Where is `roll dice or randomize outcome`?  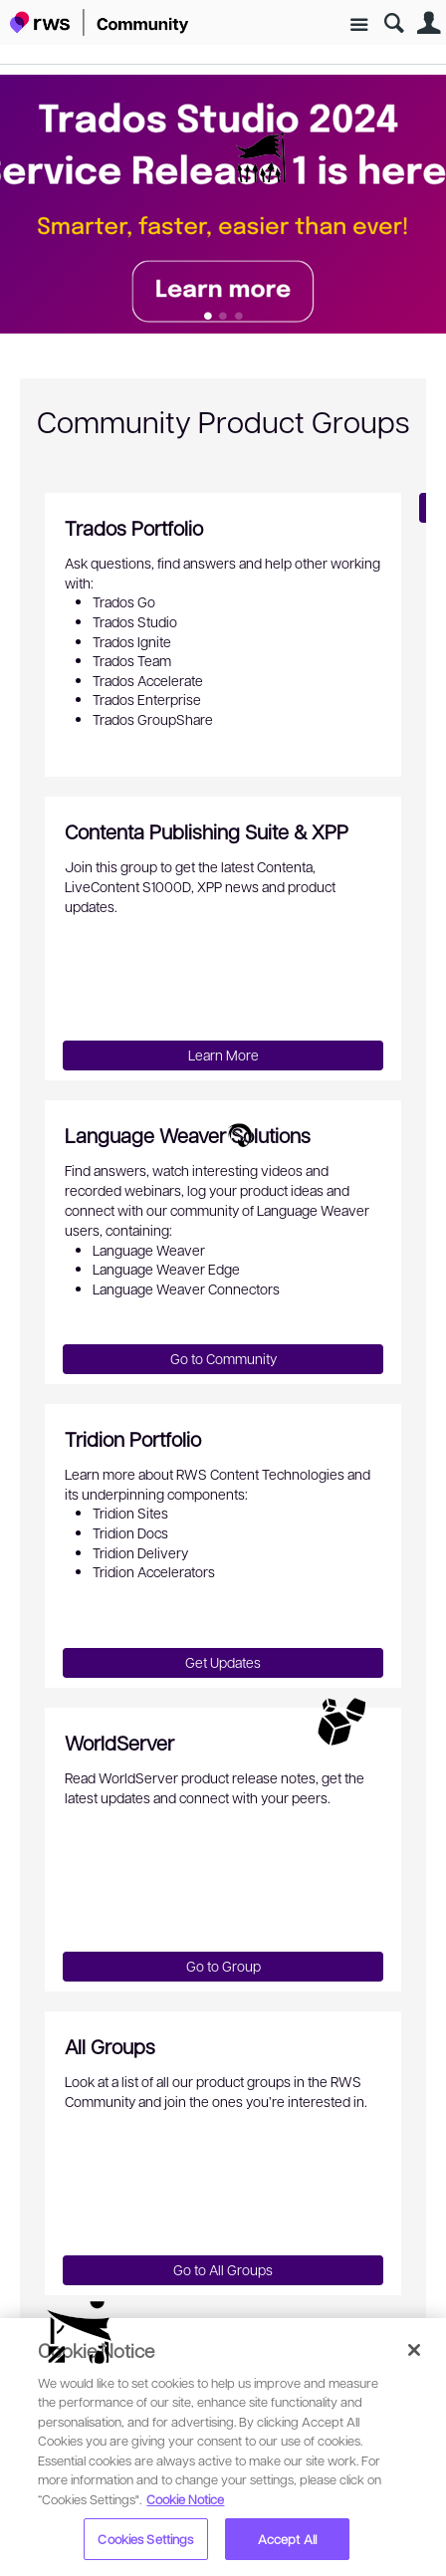
roll dice or randomize outcome is located at coordinates (341, 1722).